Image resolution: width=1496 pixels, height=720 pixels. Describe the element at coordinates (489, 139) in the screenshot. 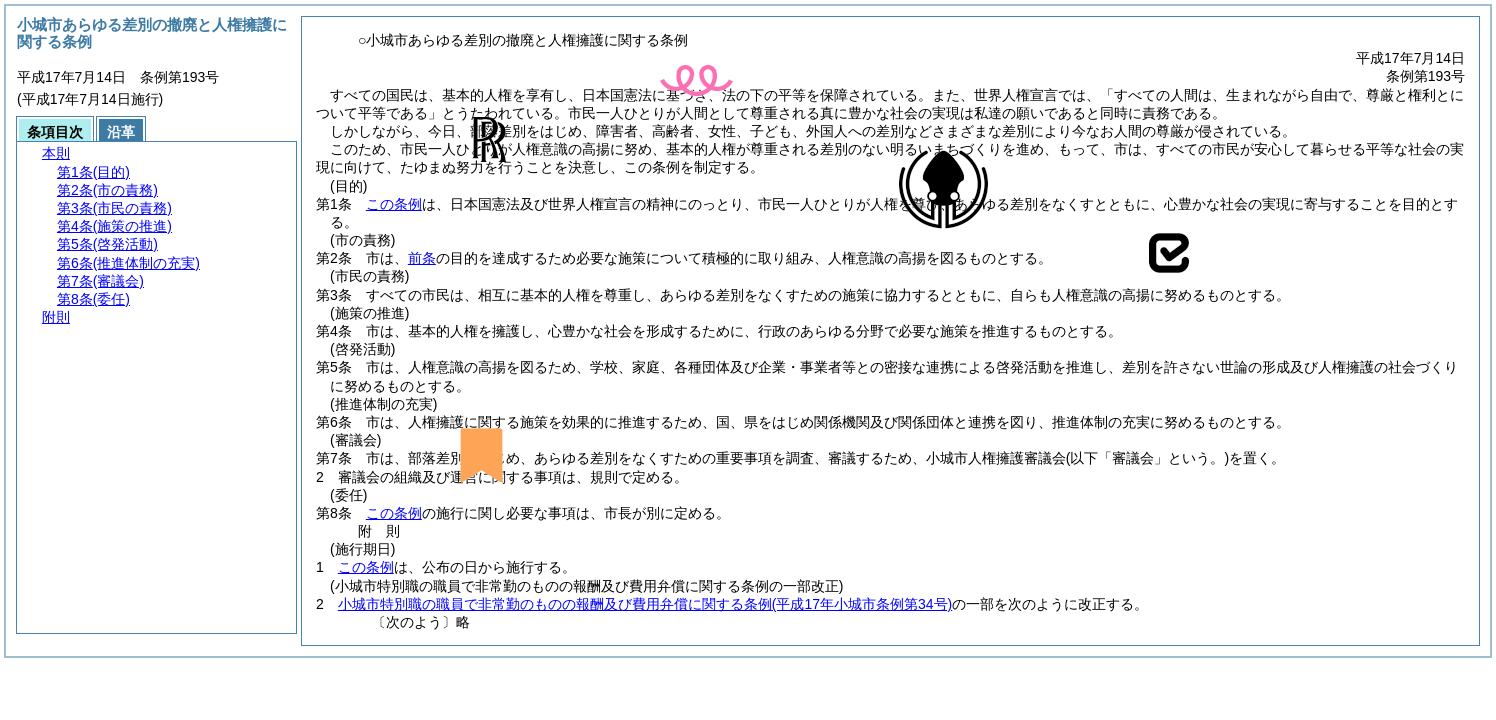

I see `rolls-royce brand logo` at that location.